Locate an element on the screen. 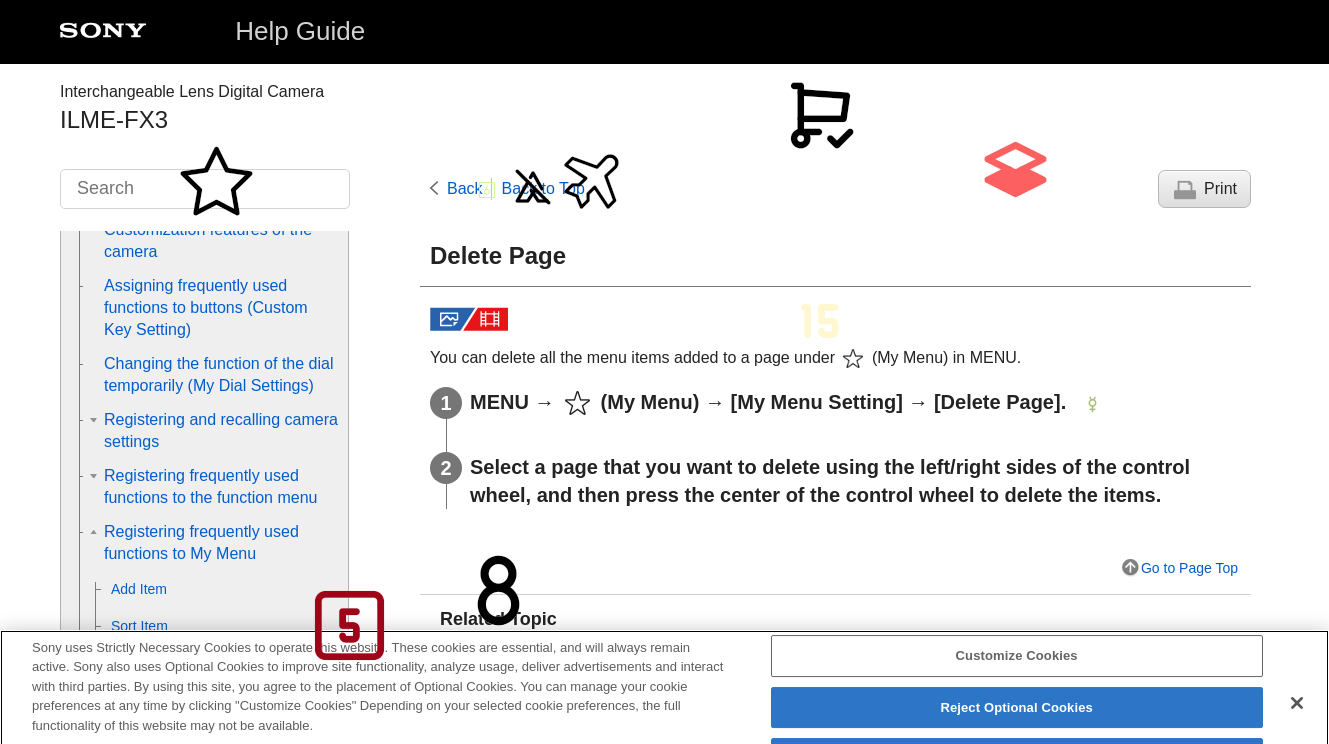  enable airplane mode is located at coordinates (592, 180).